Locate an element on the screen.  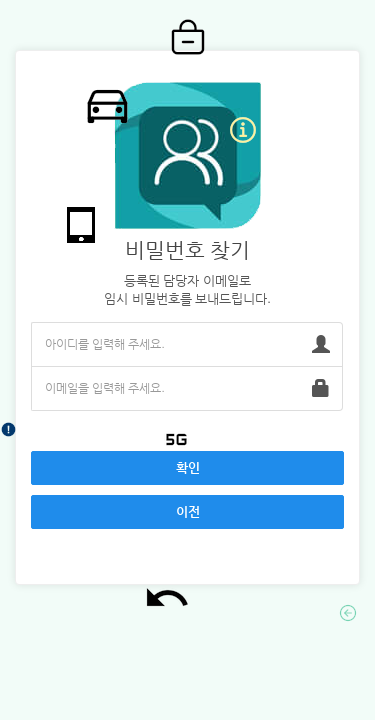
remove item from shopping bag is located at coordinates (188, 37).